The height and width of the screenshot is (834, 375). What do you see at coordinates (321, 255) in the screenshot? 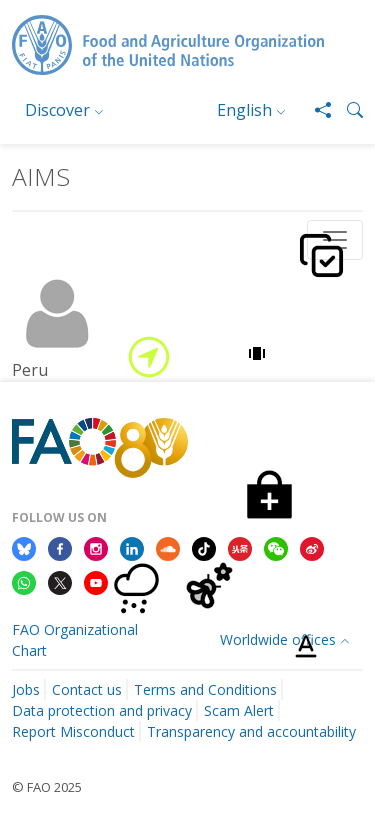
I see `content copied to clipboard successfully` at bounding box center [321, 255].